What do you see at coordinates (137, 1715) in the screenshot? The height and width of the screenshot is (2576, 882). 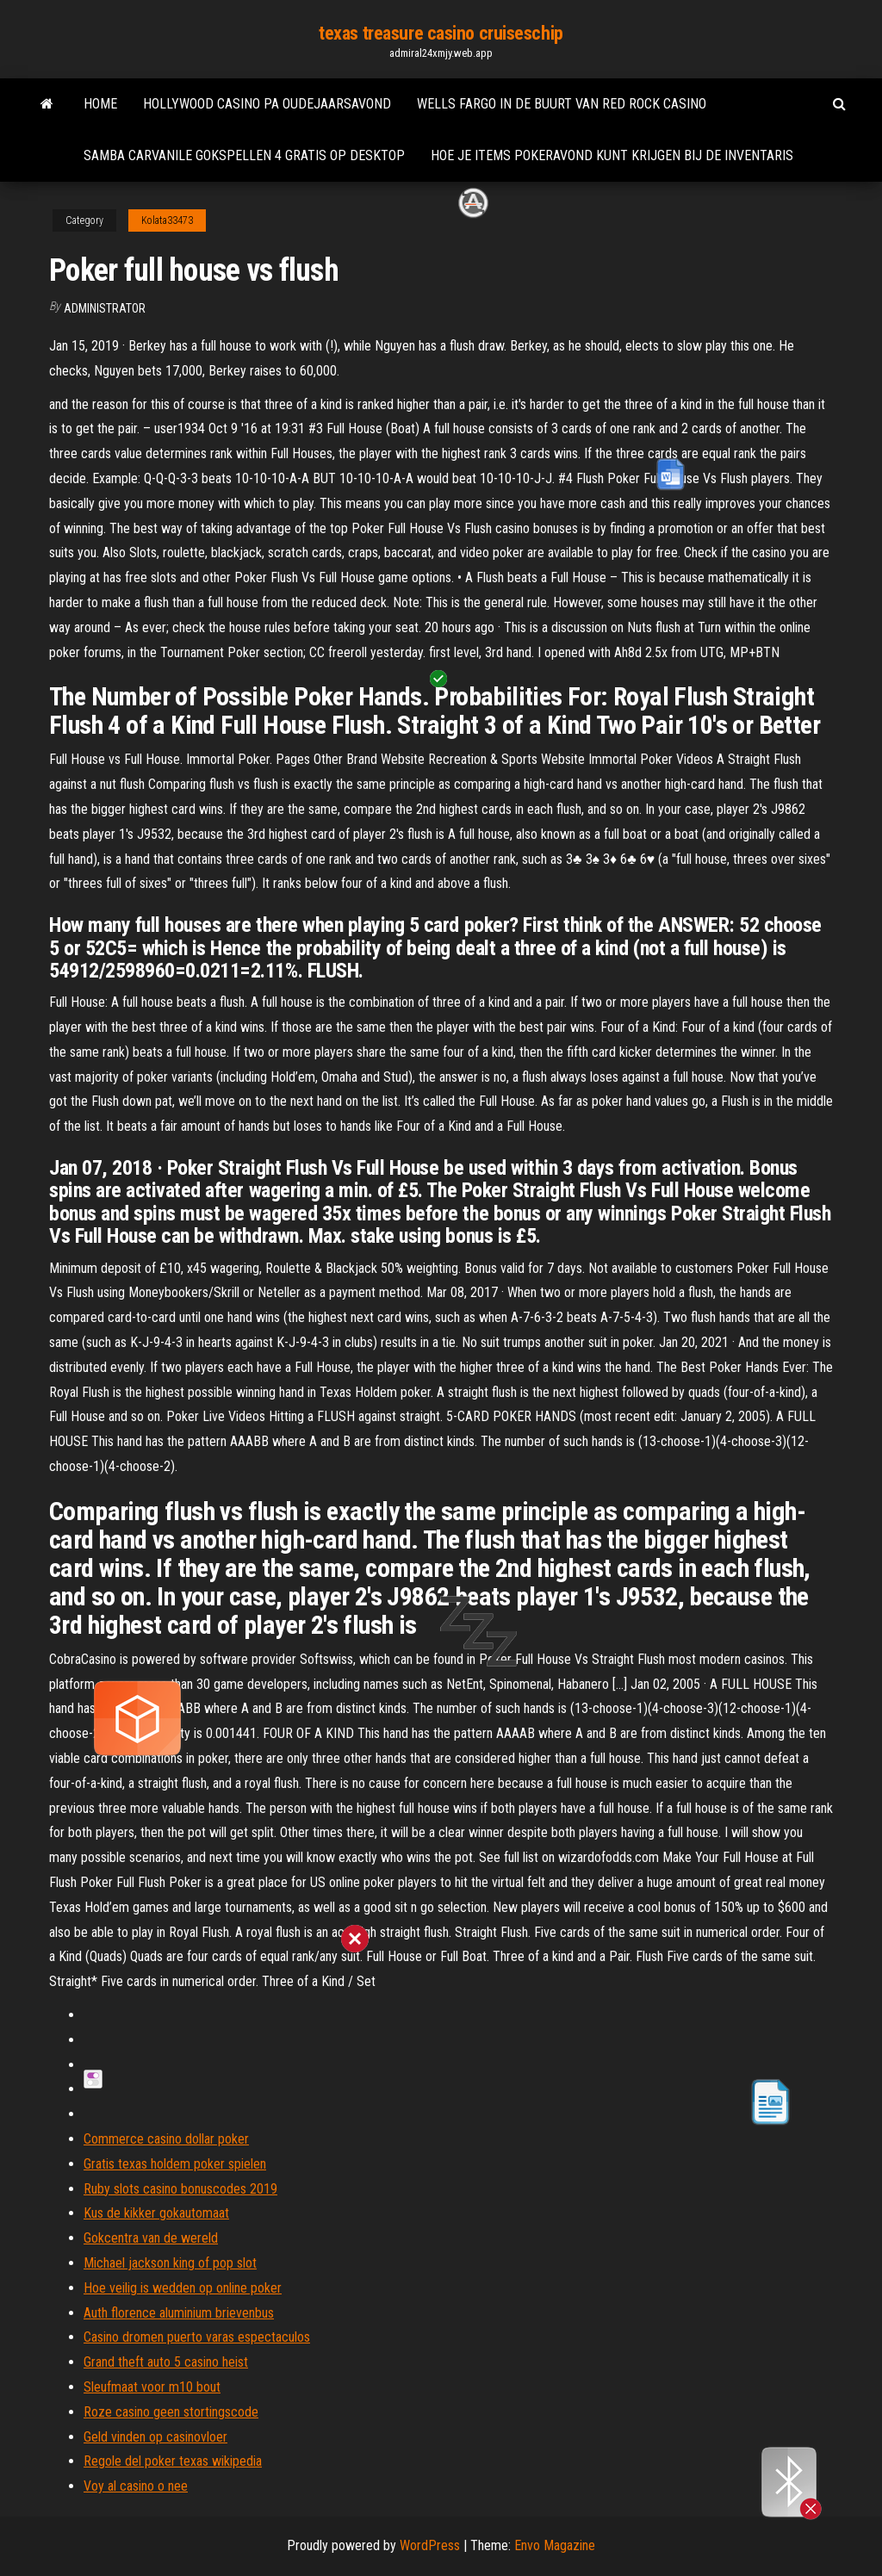 I see `3D model file in STL ASCII format` at bounding box center [137, 1715].